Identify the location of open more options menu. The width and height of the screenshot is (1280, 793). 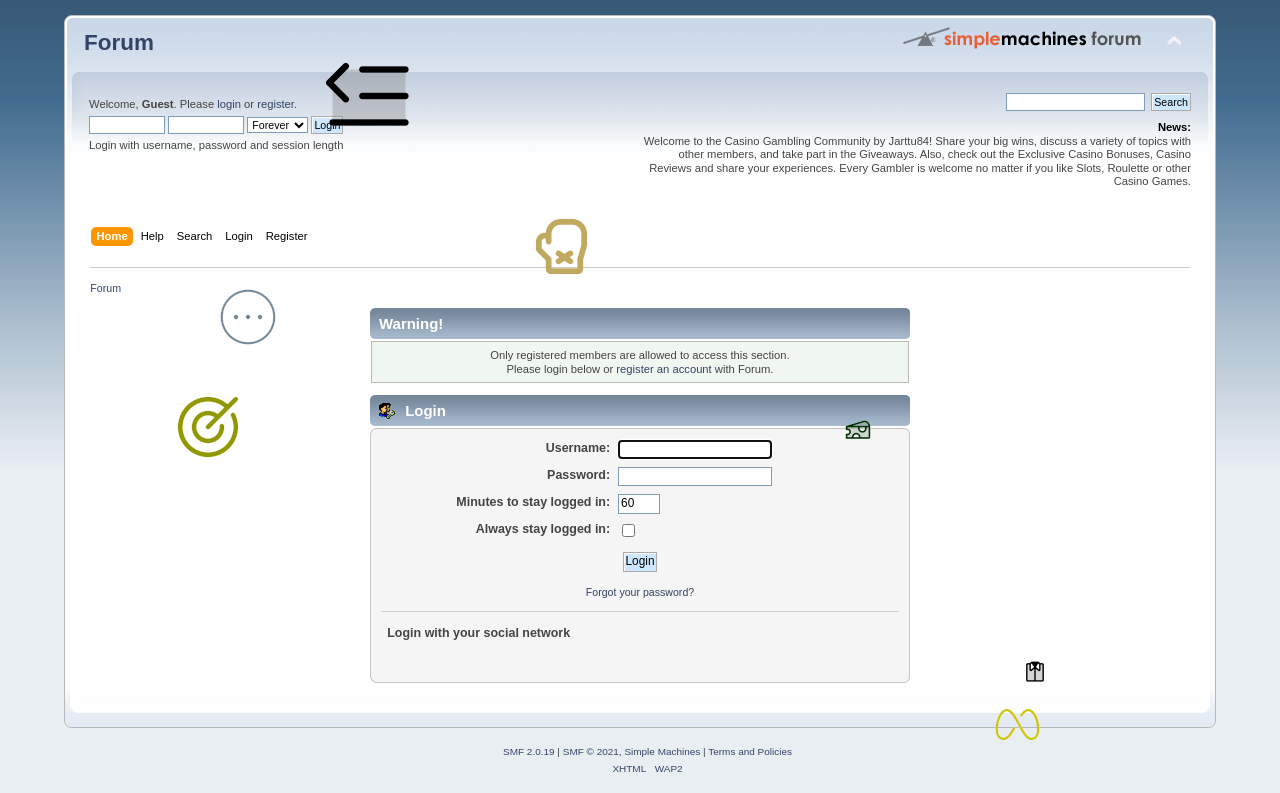
(248, 317).